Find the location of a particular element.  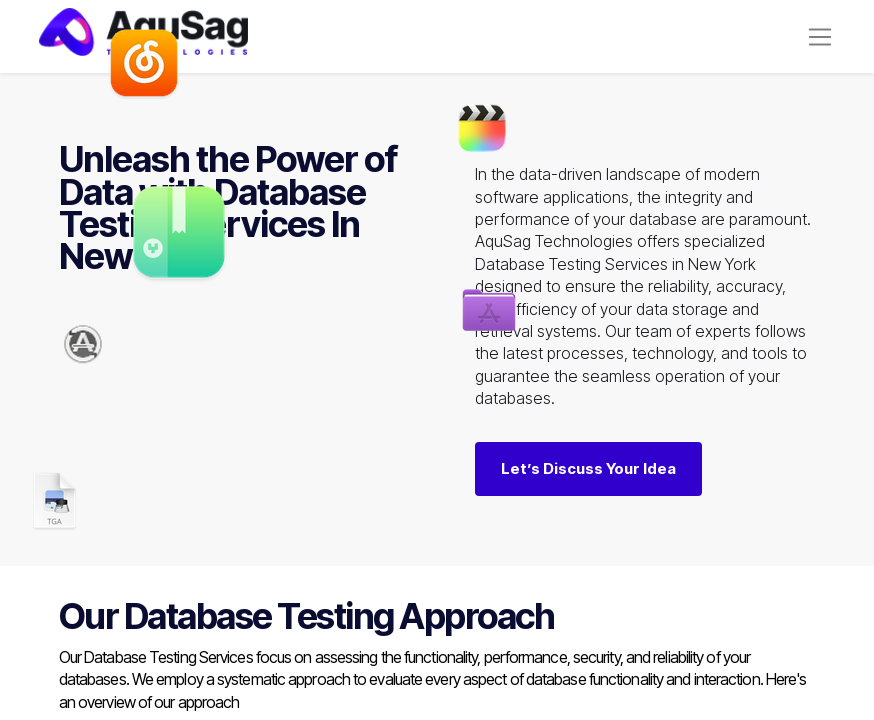

a TGA image file is located at coordinates (54, 501).